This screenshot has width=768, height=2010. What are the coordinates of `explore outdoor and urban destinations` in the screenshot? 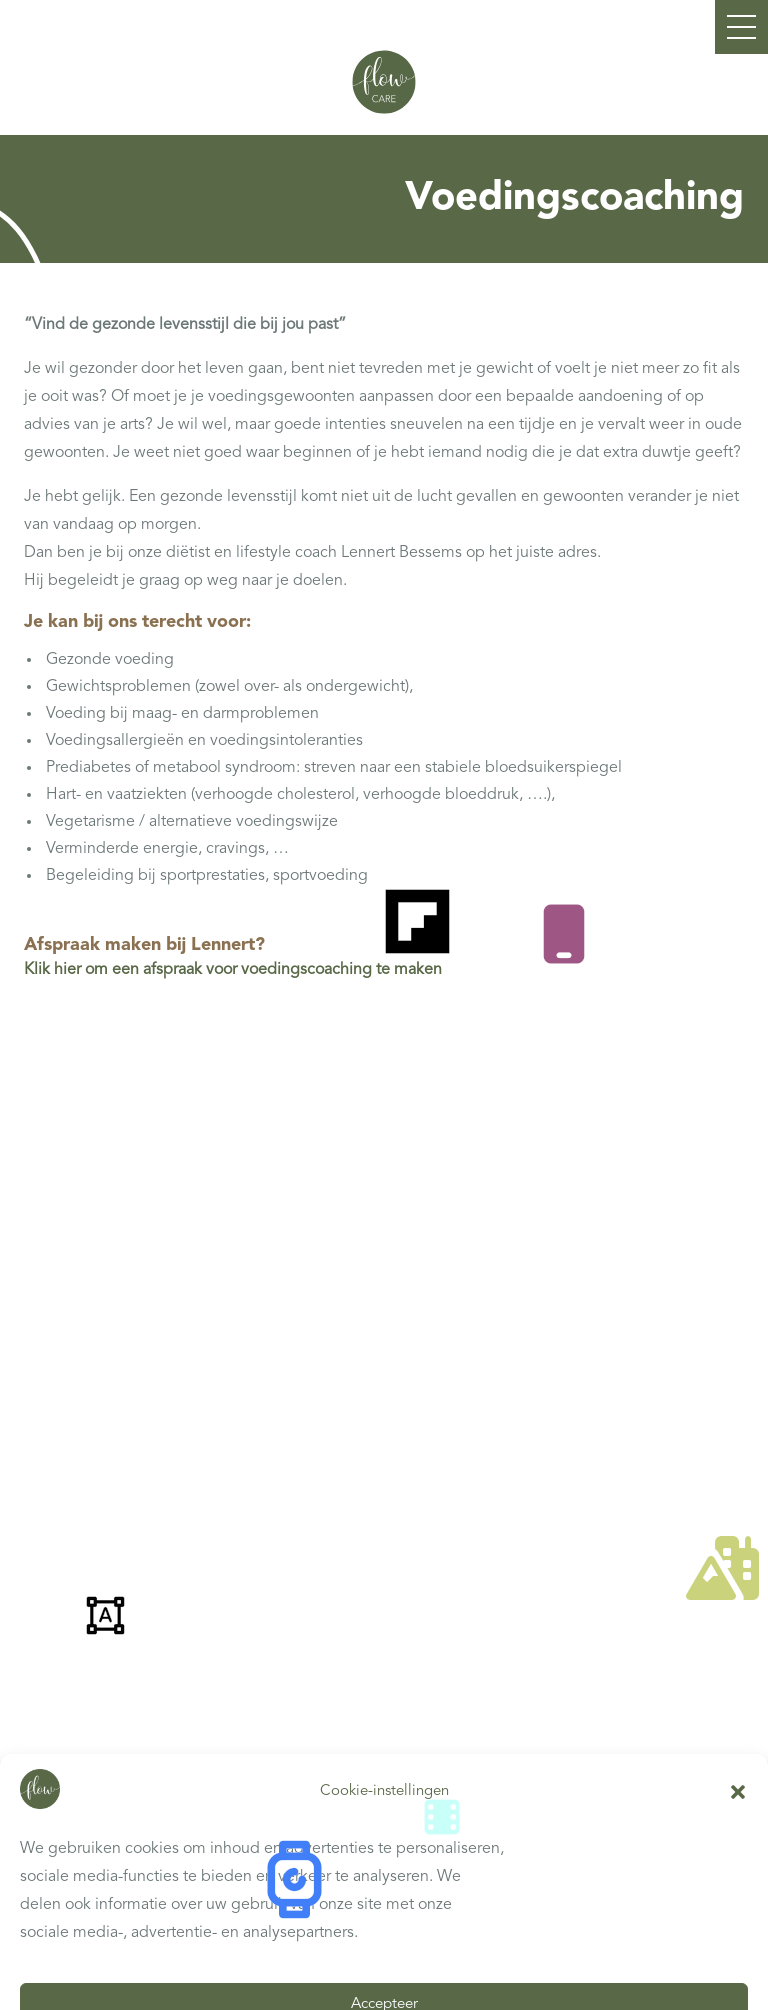 It's located at (723, 1568).